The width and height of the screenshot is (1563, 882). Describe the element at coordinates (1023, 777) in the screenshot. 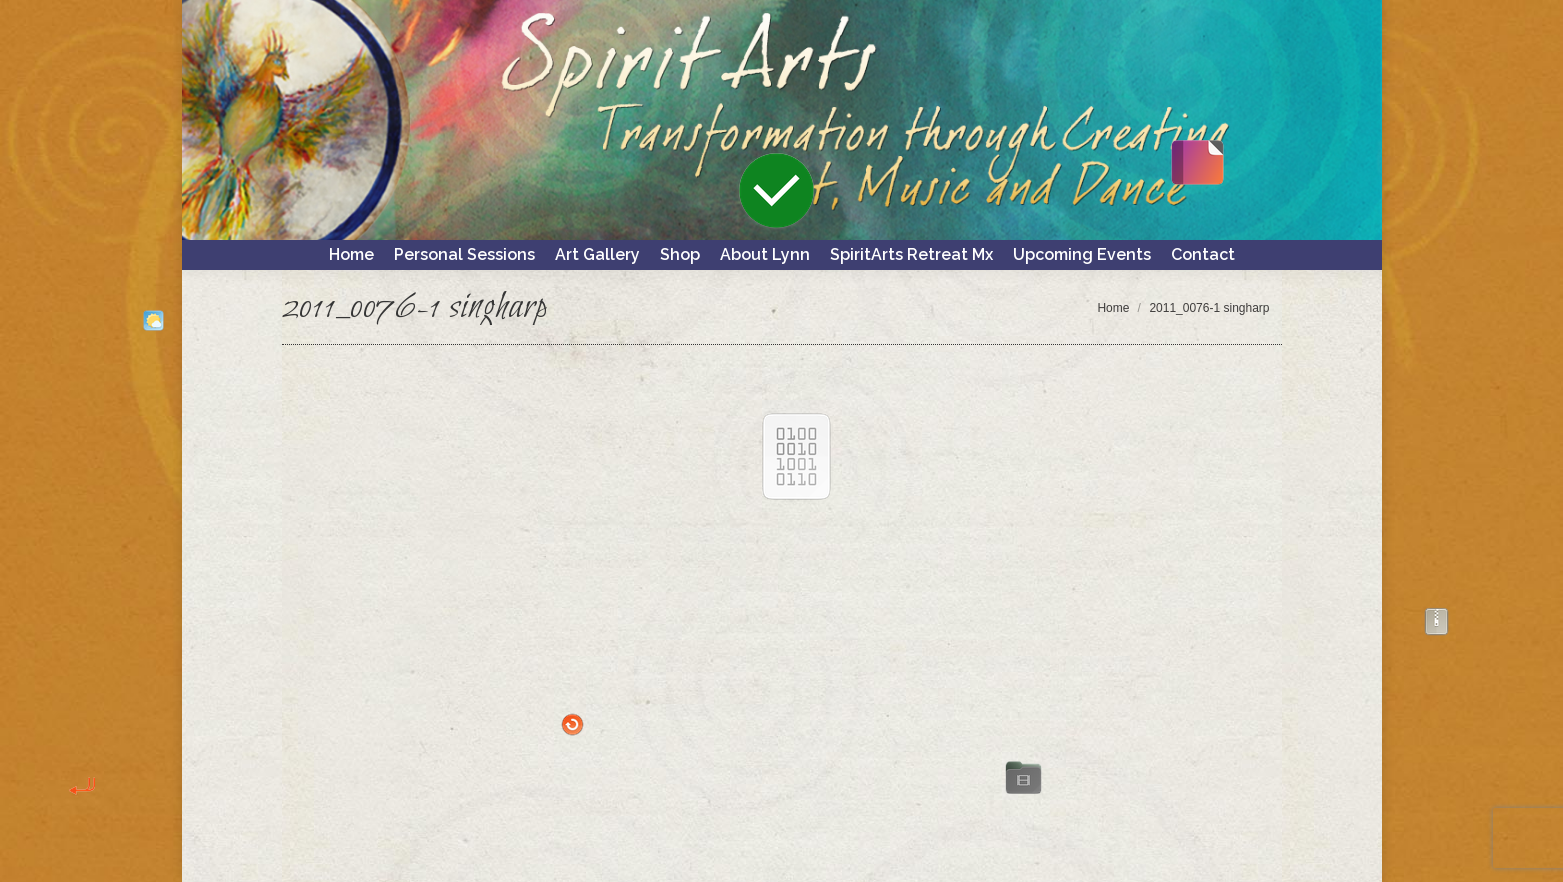

I see `open your videos folder` at that location.